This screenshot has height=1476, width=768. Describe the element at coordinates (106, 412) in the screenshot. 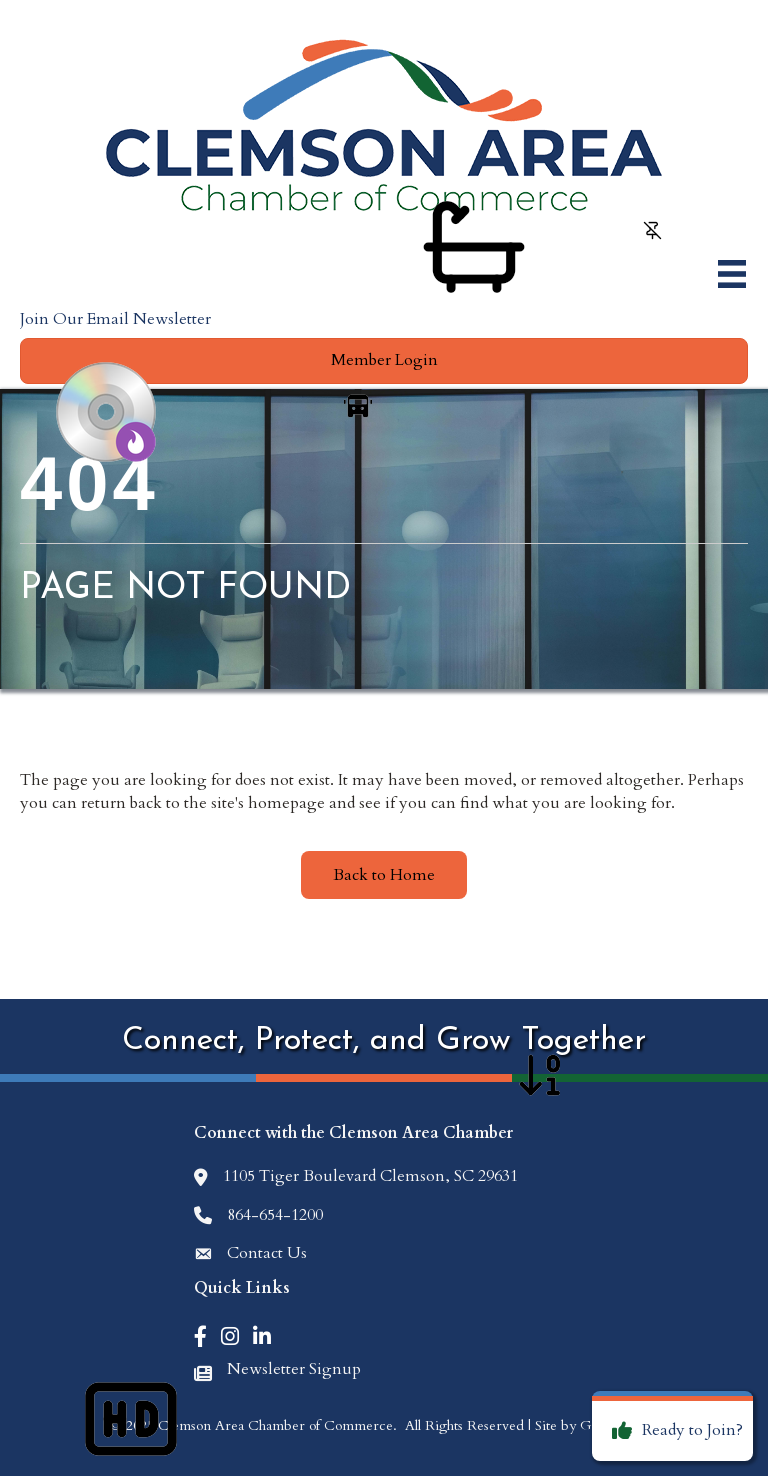

I see `burn data to a dvd disc` at that location.